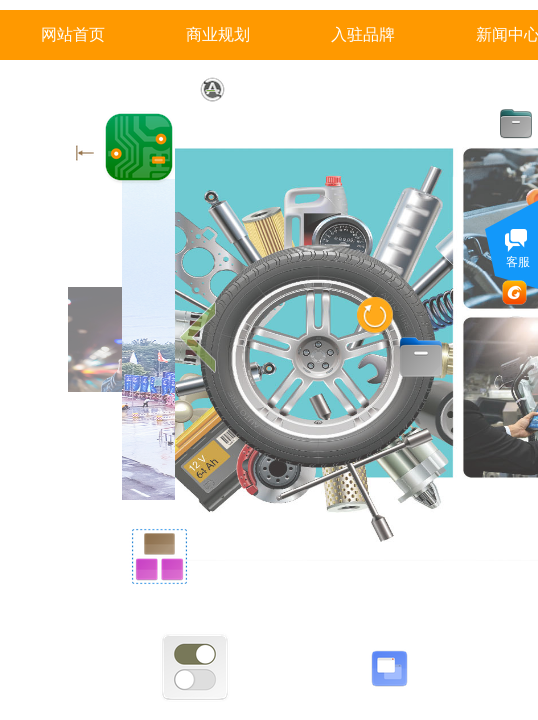 The image size is (538, 720). Describe the element at coordinates (514, 292) in the screenshot. I see `open foxit reader app` at that location.